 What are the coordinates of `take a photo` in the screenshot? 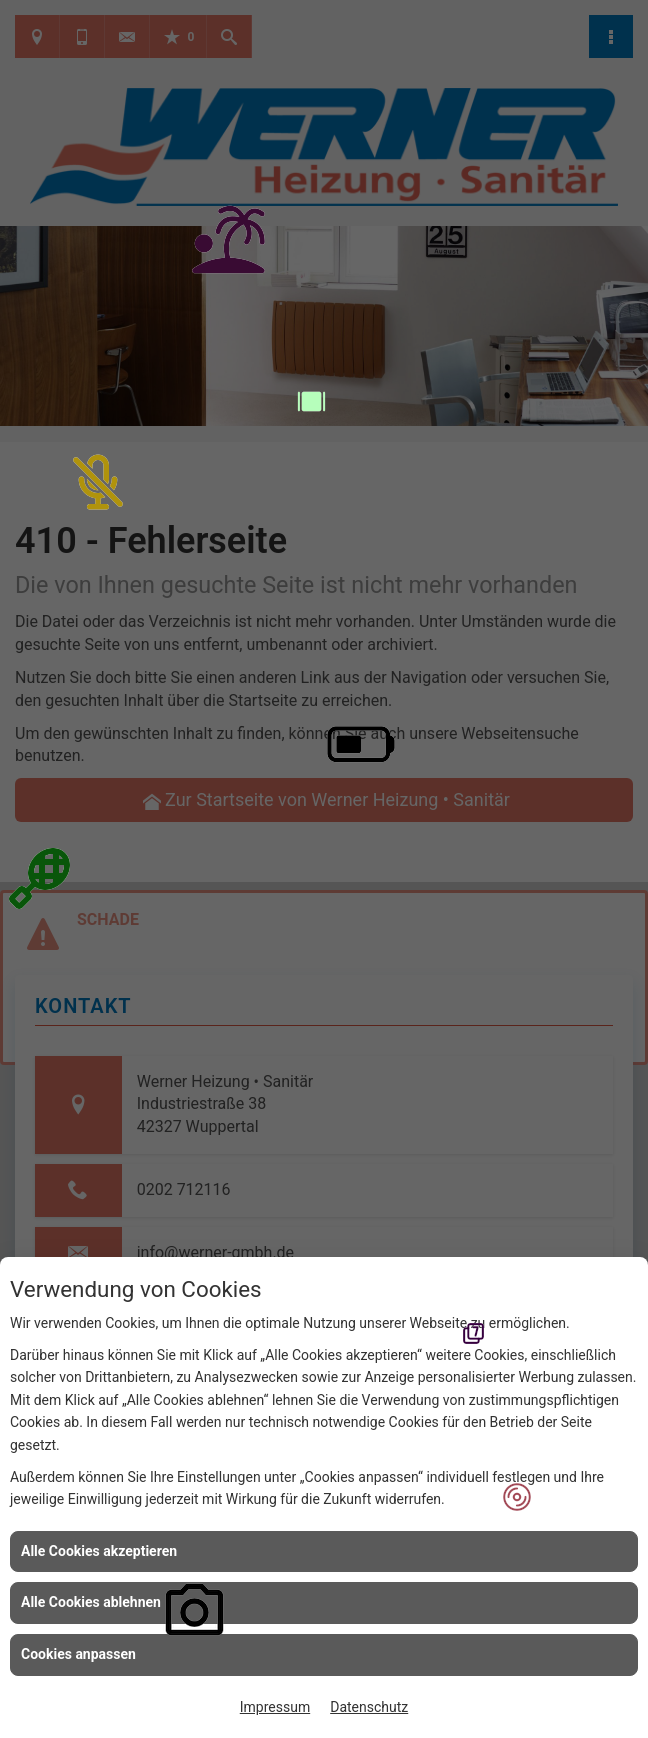 It's located at (194, 1612).